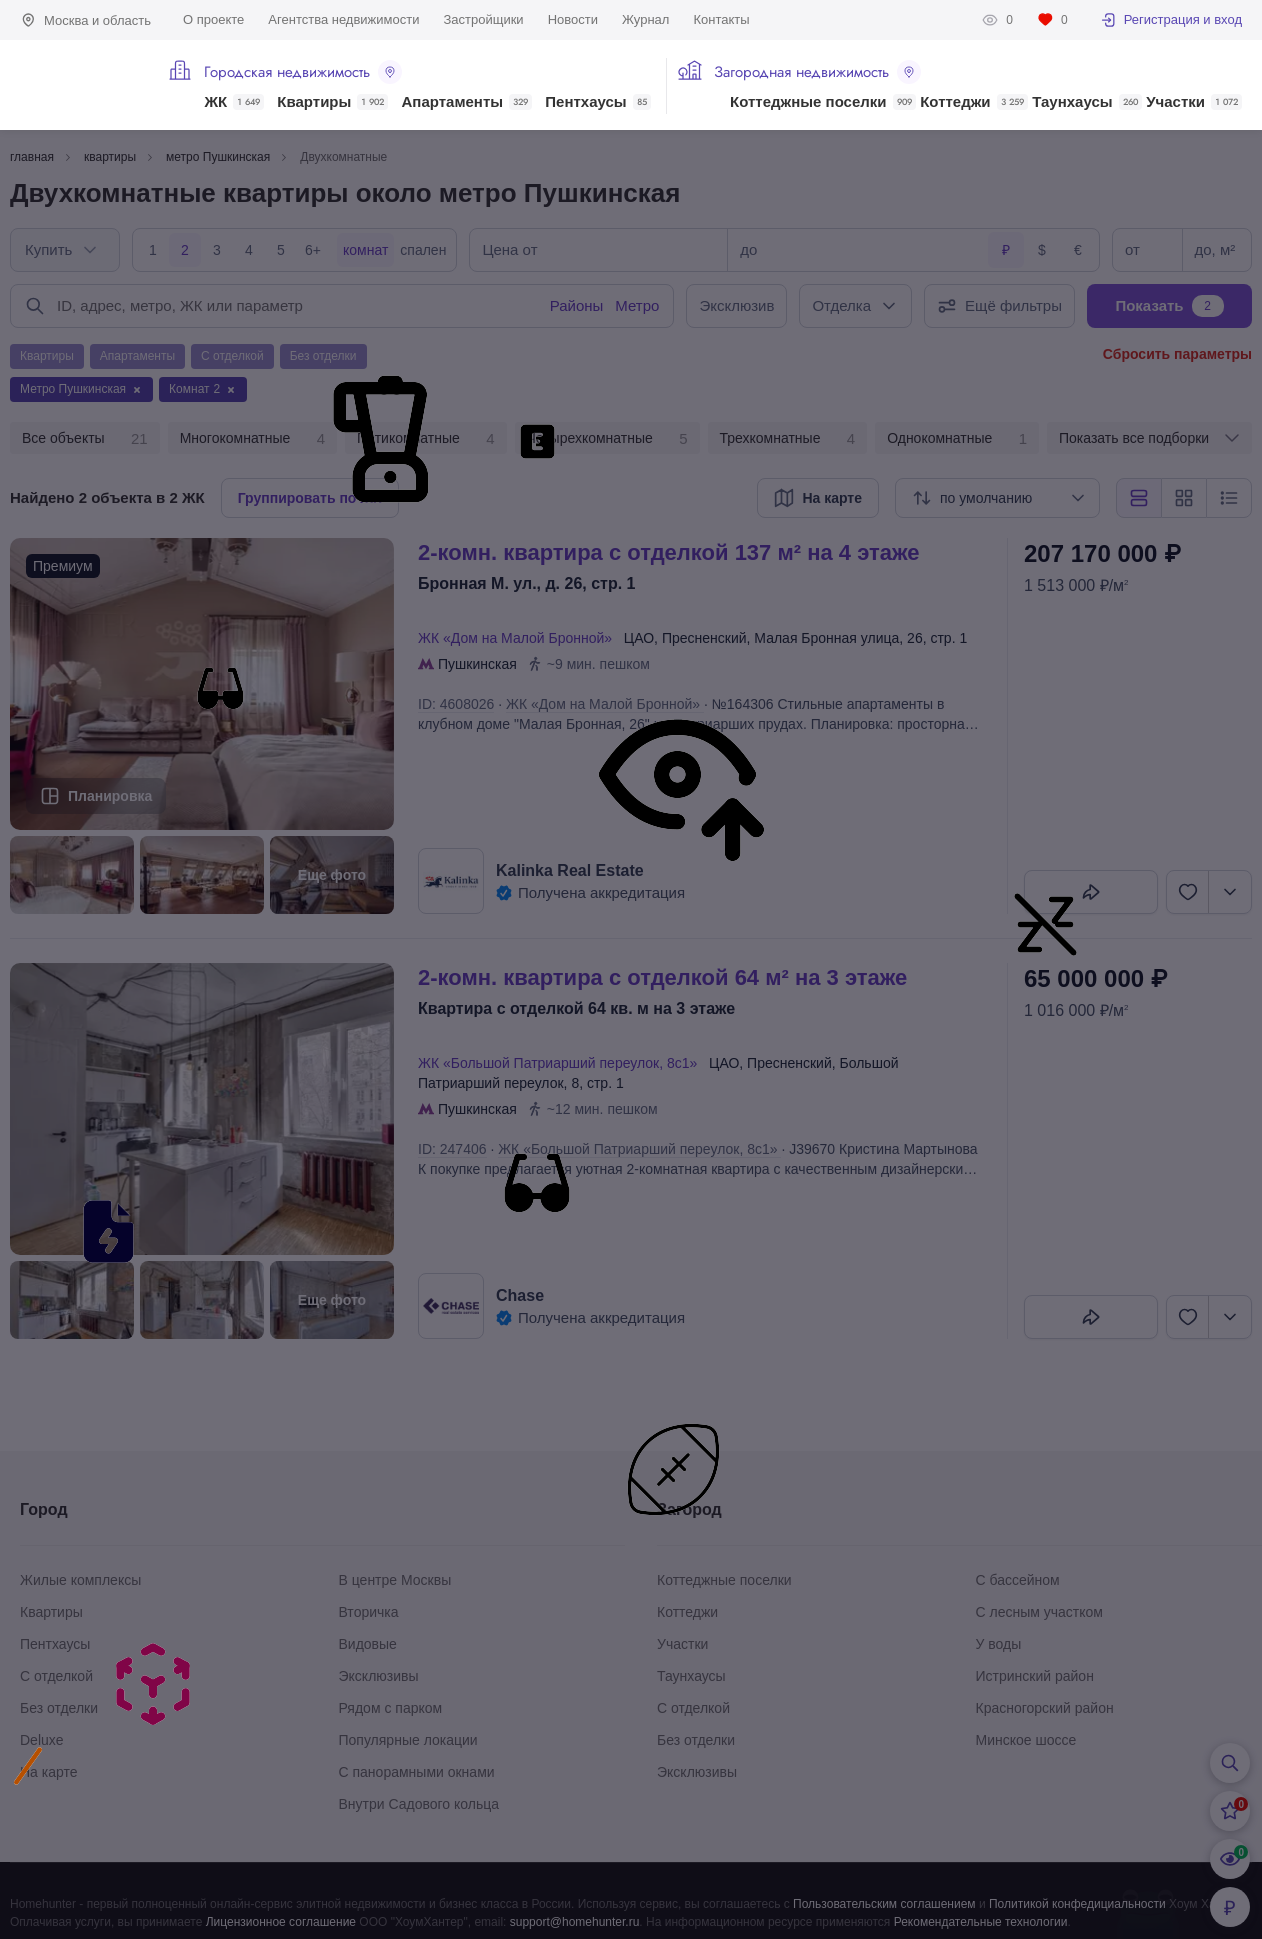 The height and width of the screenshot is (1939, 1262). Describe the element at coordinates (220, 688) in the screenshot. I see `enable reading mode` at that location.